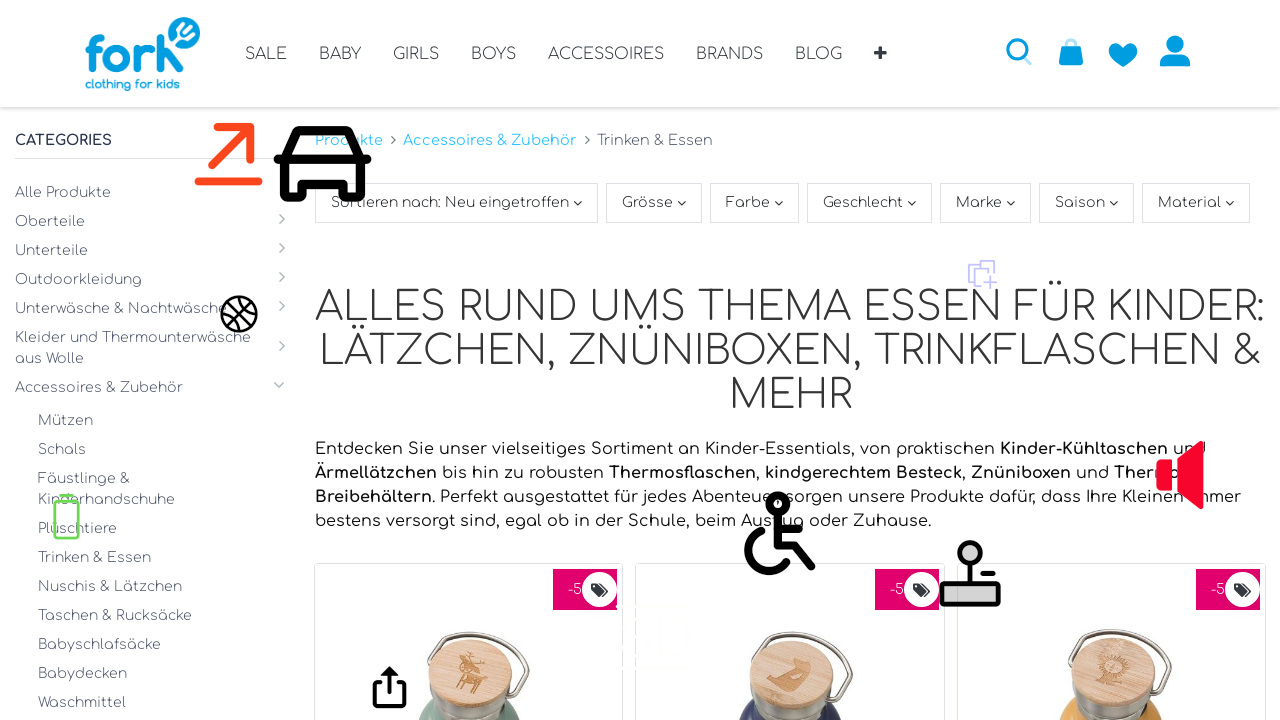 The height and width of the screenshot is (720, 1280). What do you see at coordinates (981, 273) in the screenshot?
I see `create a new collection` at bounding box center [981, 273].